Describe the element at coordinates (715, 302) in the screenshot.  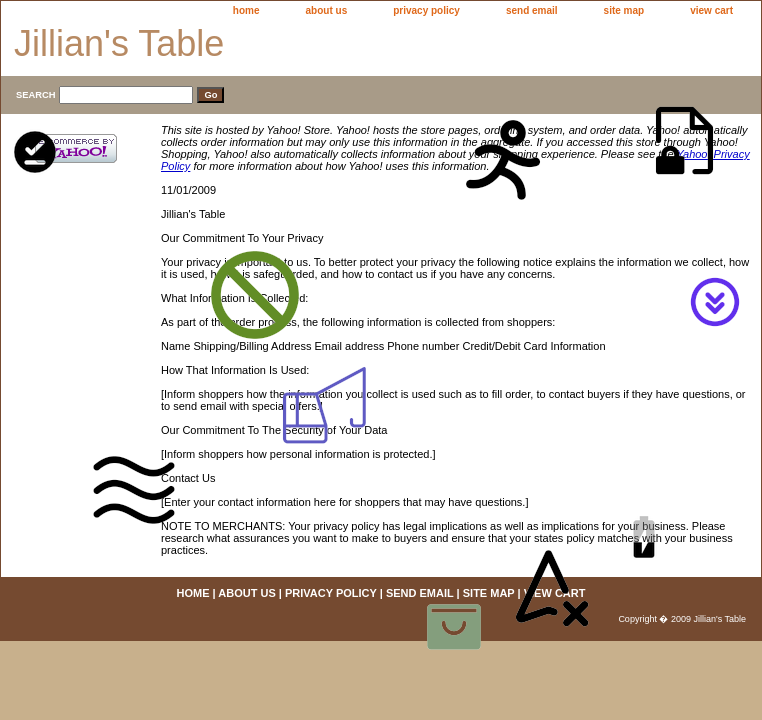
I see `scroll down or view more content` at that location.